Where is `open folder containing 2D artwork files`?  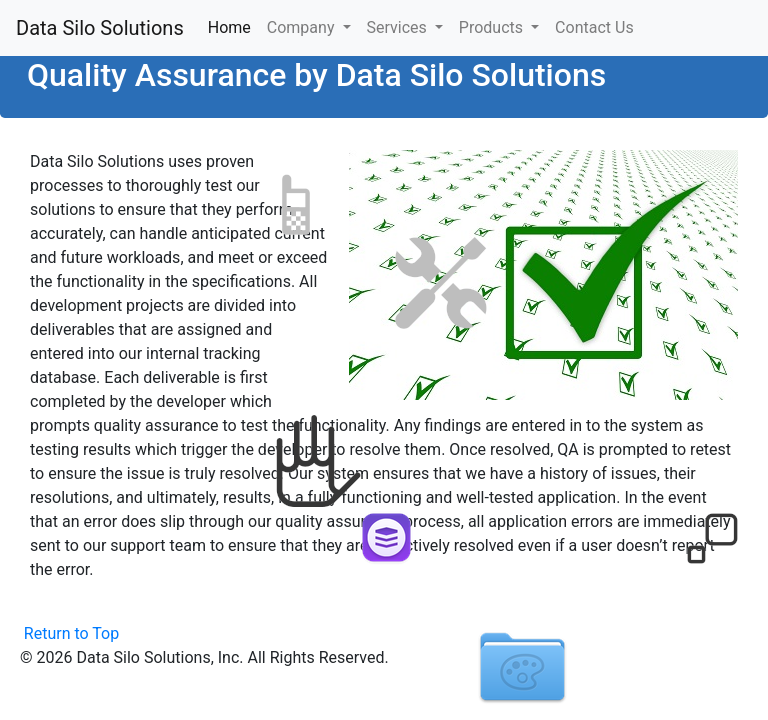 open folder containing 2D artwork files is located at coordinates (522, 666).